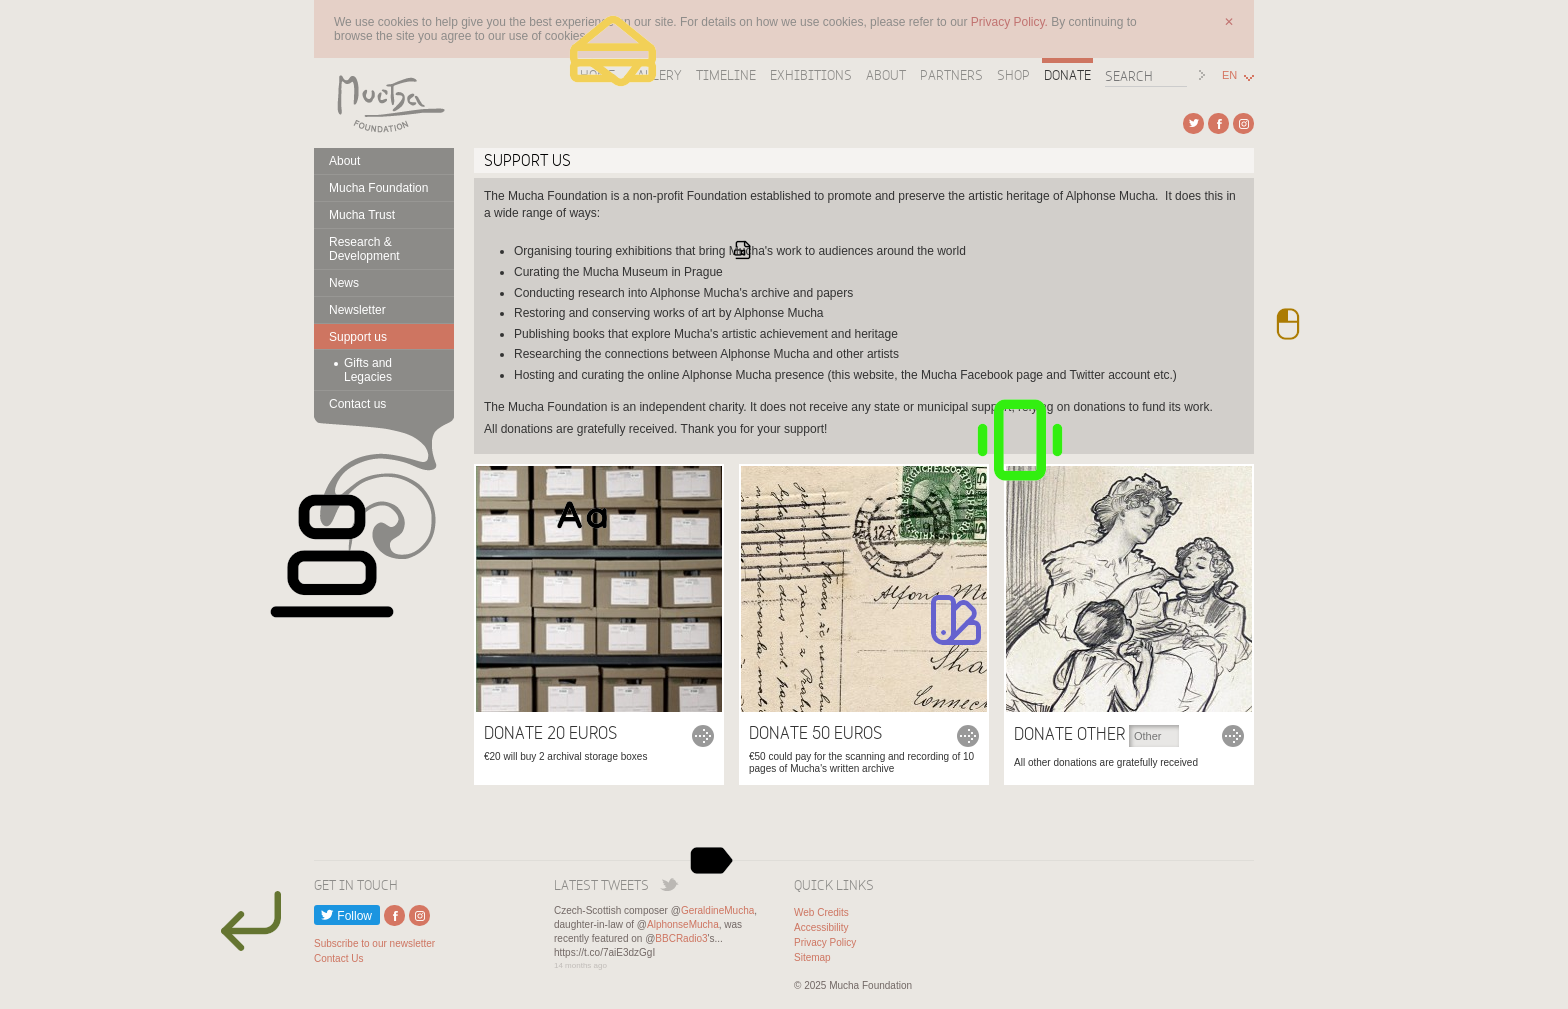 This screenshot has height=1009, width=1568. Describe the element at coordinates (710, 860) in the screenshot. I see `add a label or tag to an item` at that location.